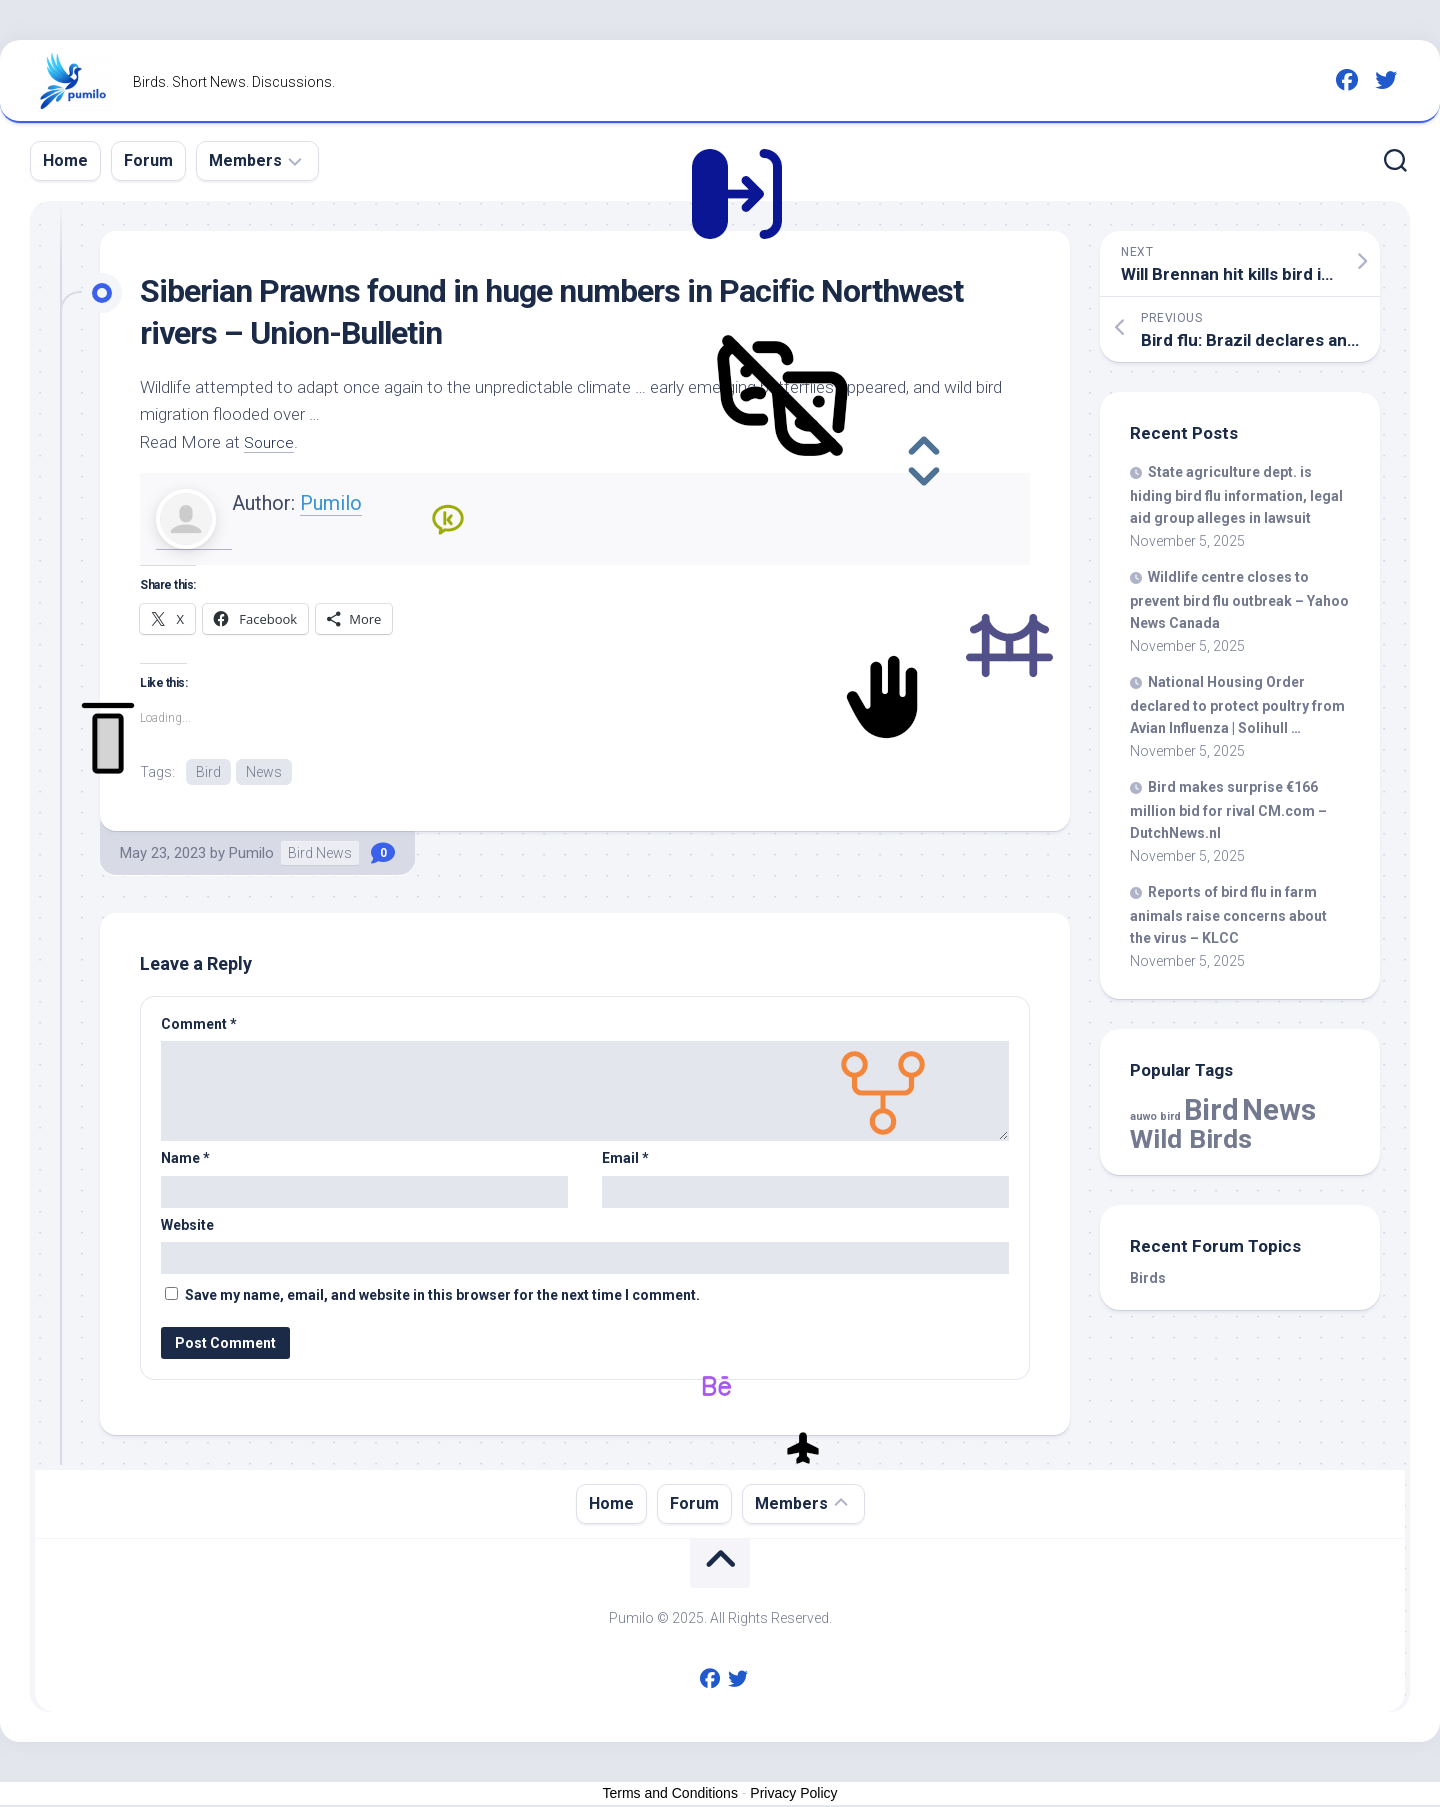 The height and width of the screenshot is (1807, 1440). I want to click on expand or collapse a dropdown menu, so click(924, 461).